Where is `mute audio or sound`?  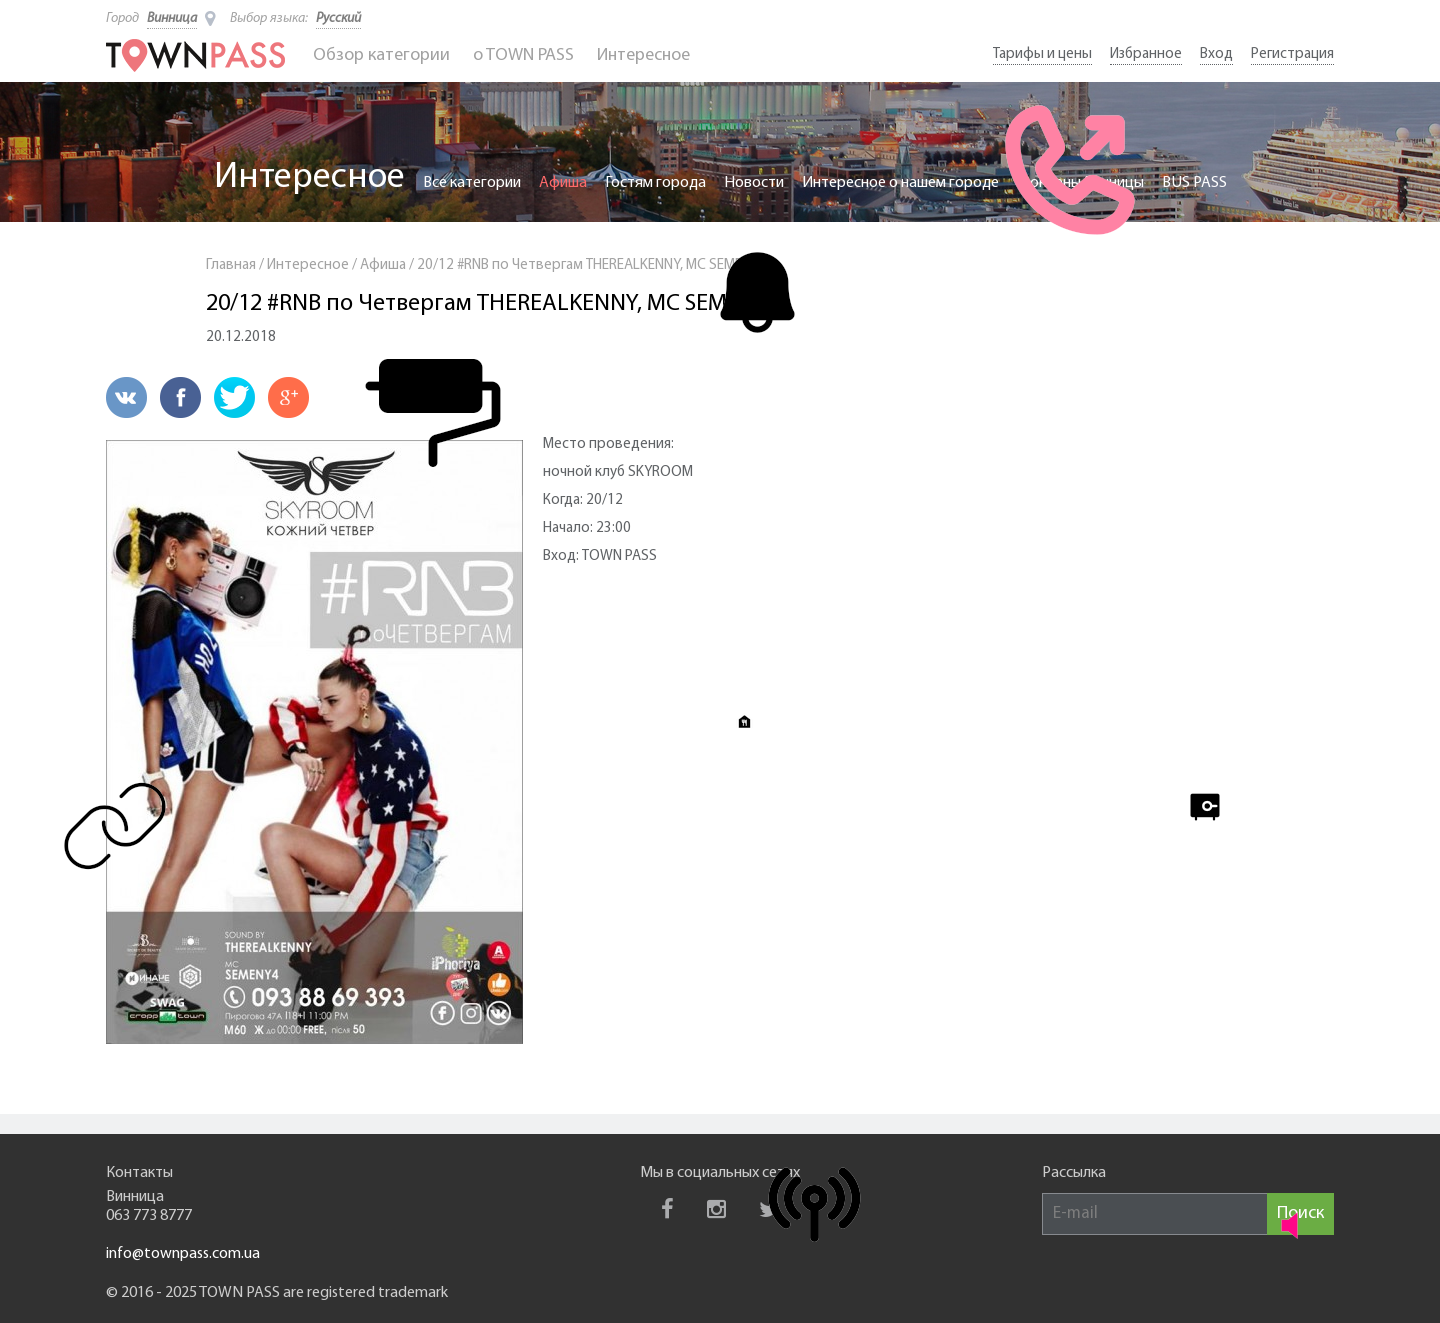 mute audio or sound is located at coordinates (1289, 1225).